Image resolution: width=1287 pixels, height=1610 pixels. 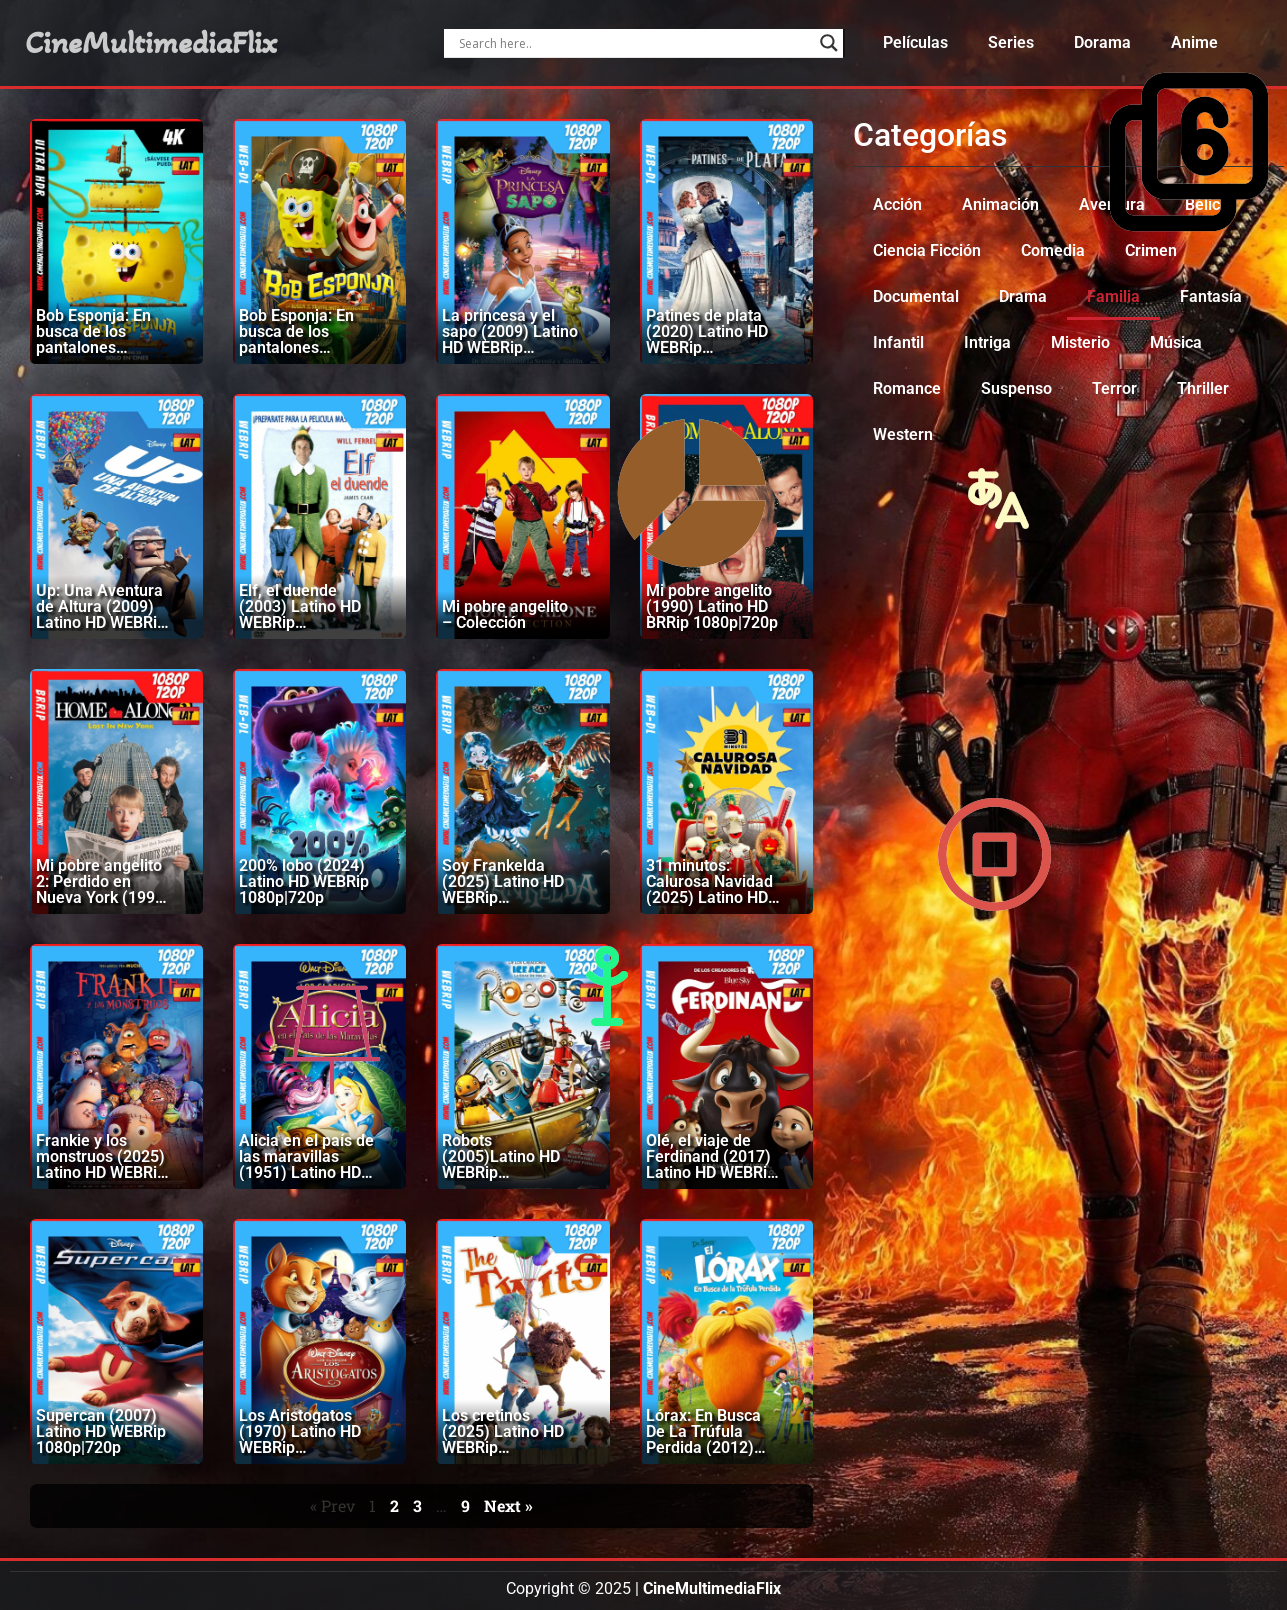 What do you see at coordinates (998, 498) in the screenshot?
I see `switch to Japanese hiragana input` at bounding box center [998, 498].